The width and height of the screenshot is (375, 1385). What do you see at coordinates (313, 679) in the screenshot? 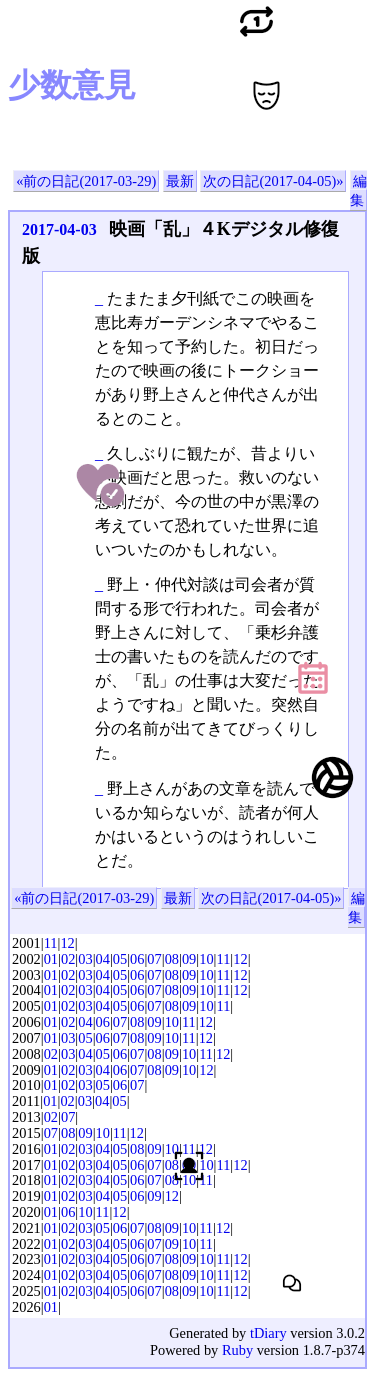
I see `view calendar with scheduled events` at bounding box center [313, 679].